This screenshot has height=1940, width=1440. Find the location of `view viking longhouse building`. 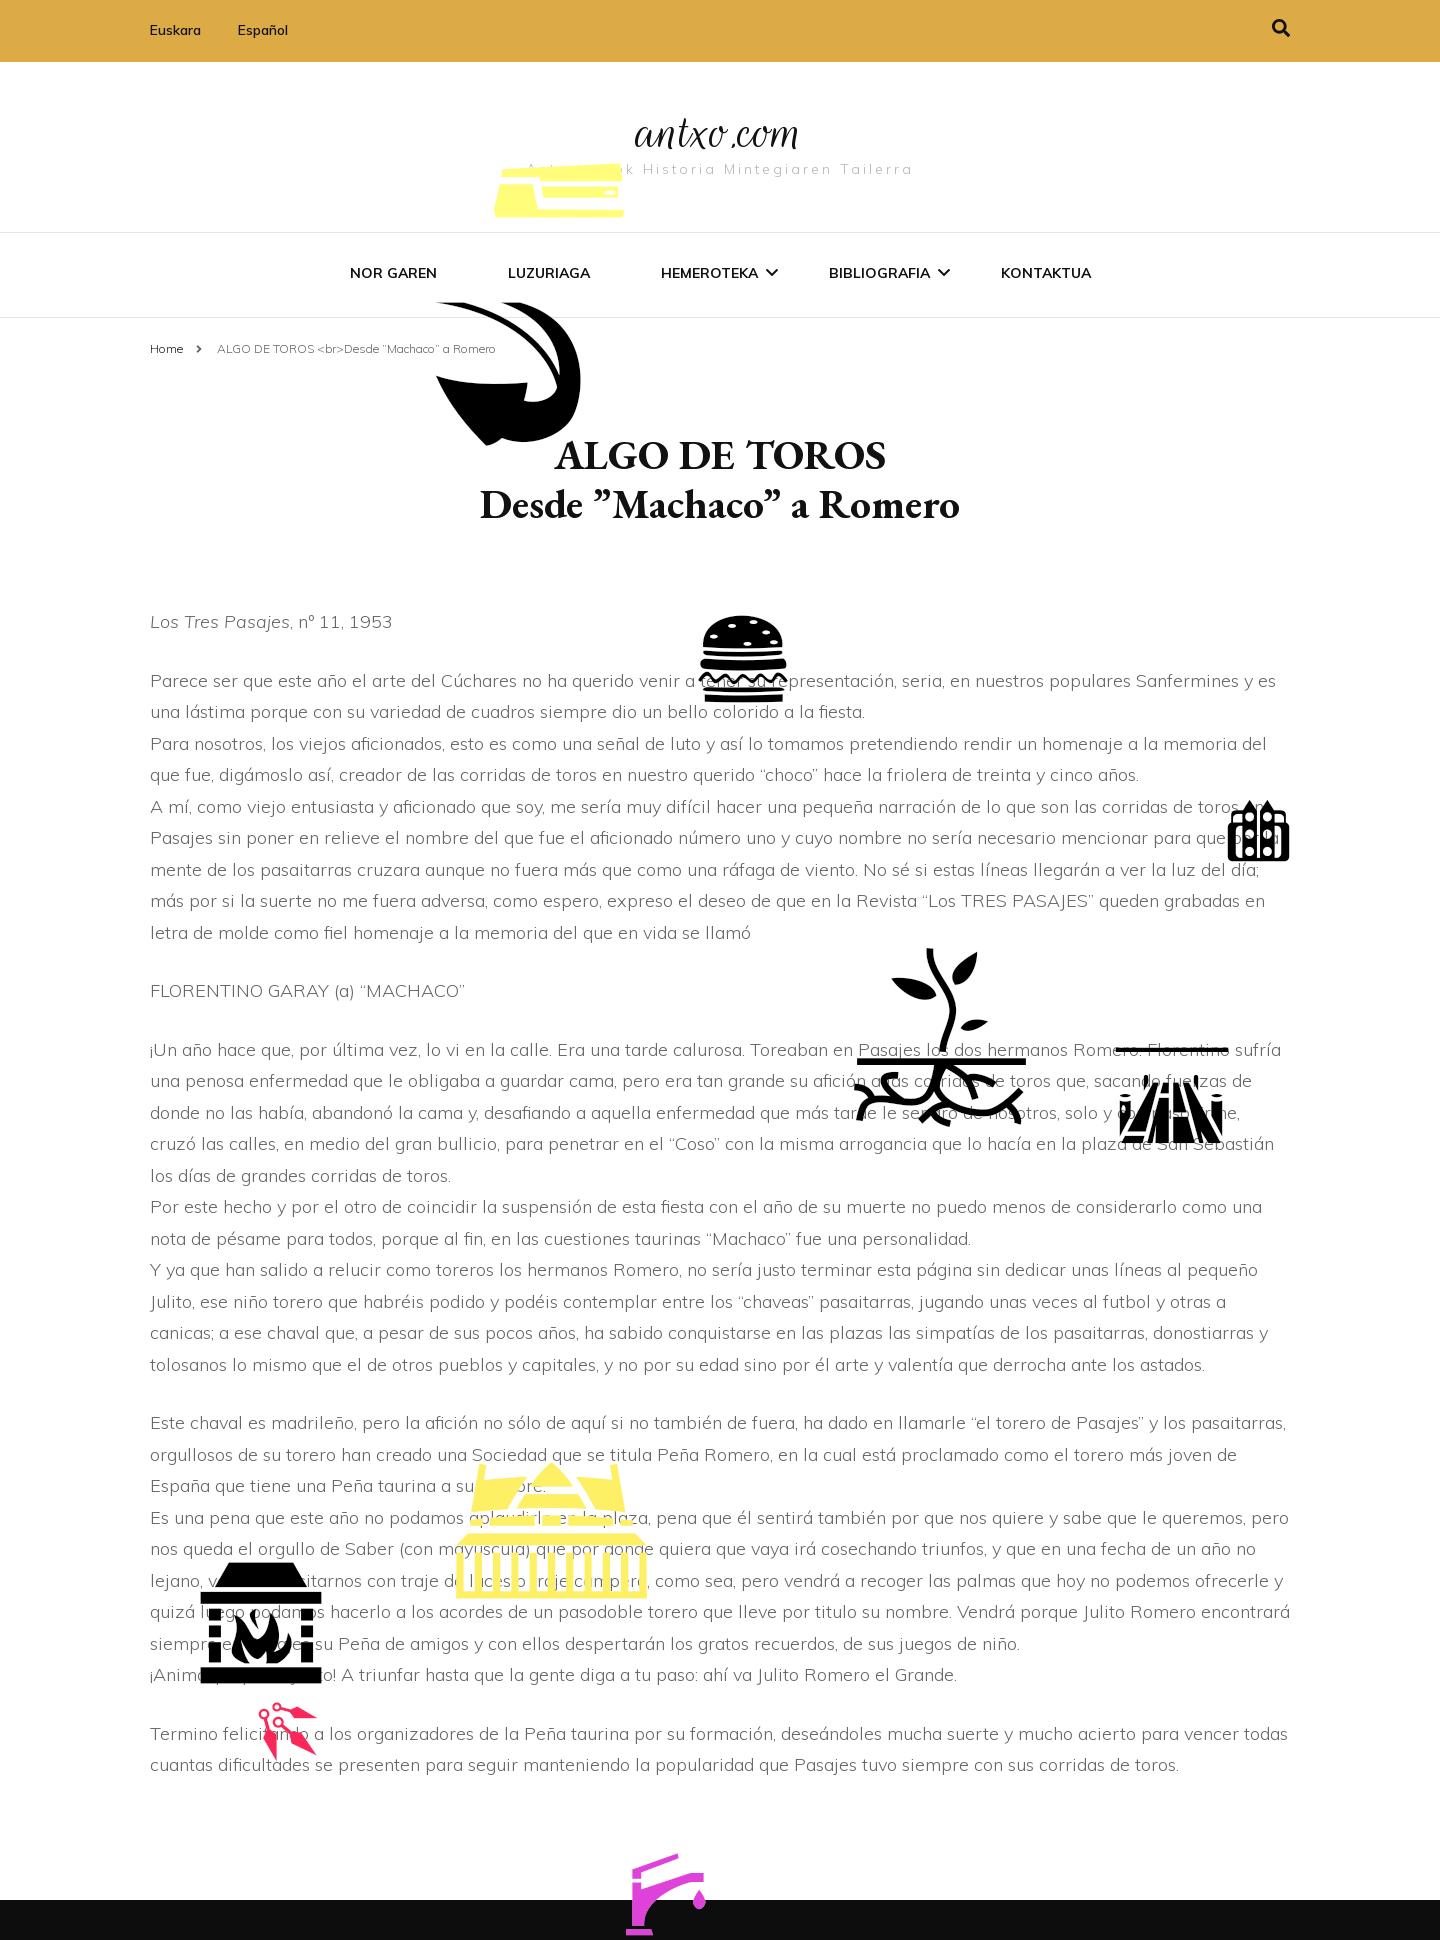

view viking longhouse building is located at coordinates (551, 1516).